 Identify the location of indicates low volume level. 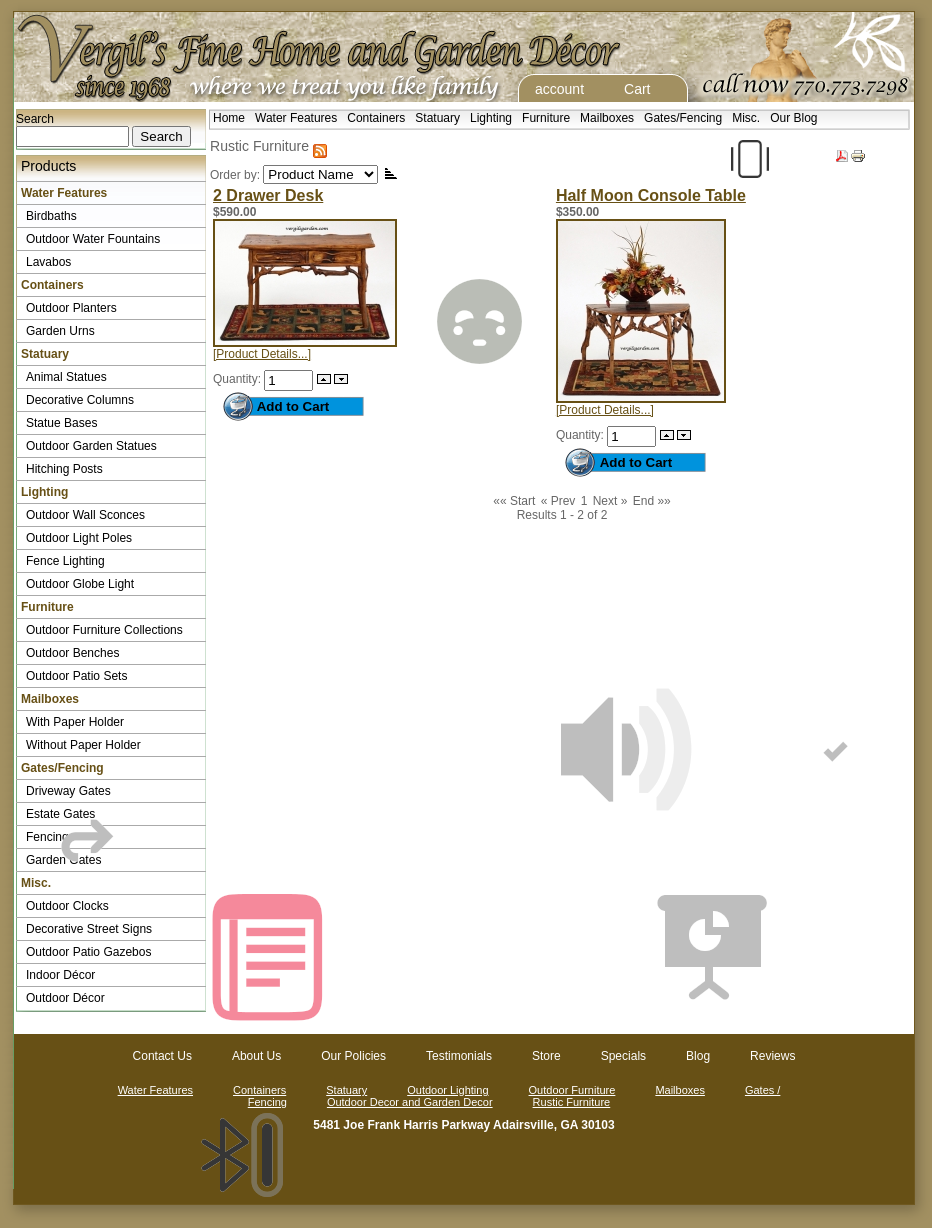
(630, 749).